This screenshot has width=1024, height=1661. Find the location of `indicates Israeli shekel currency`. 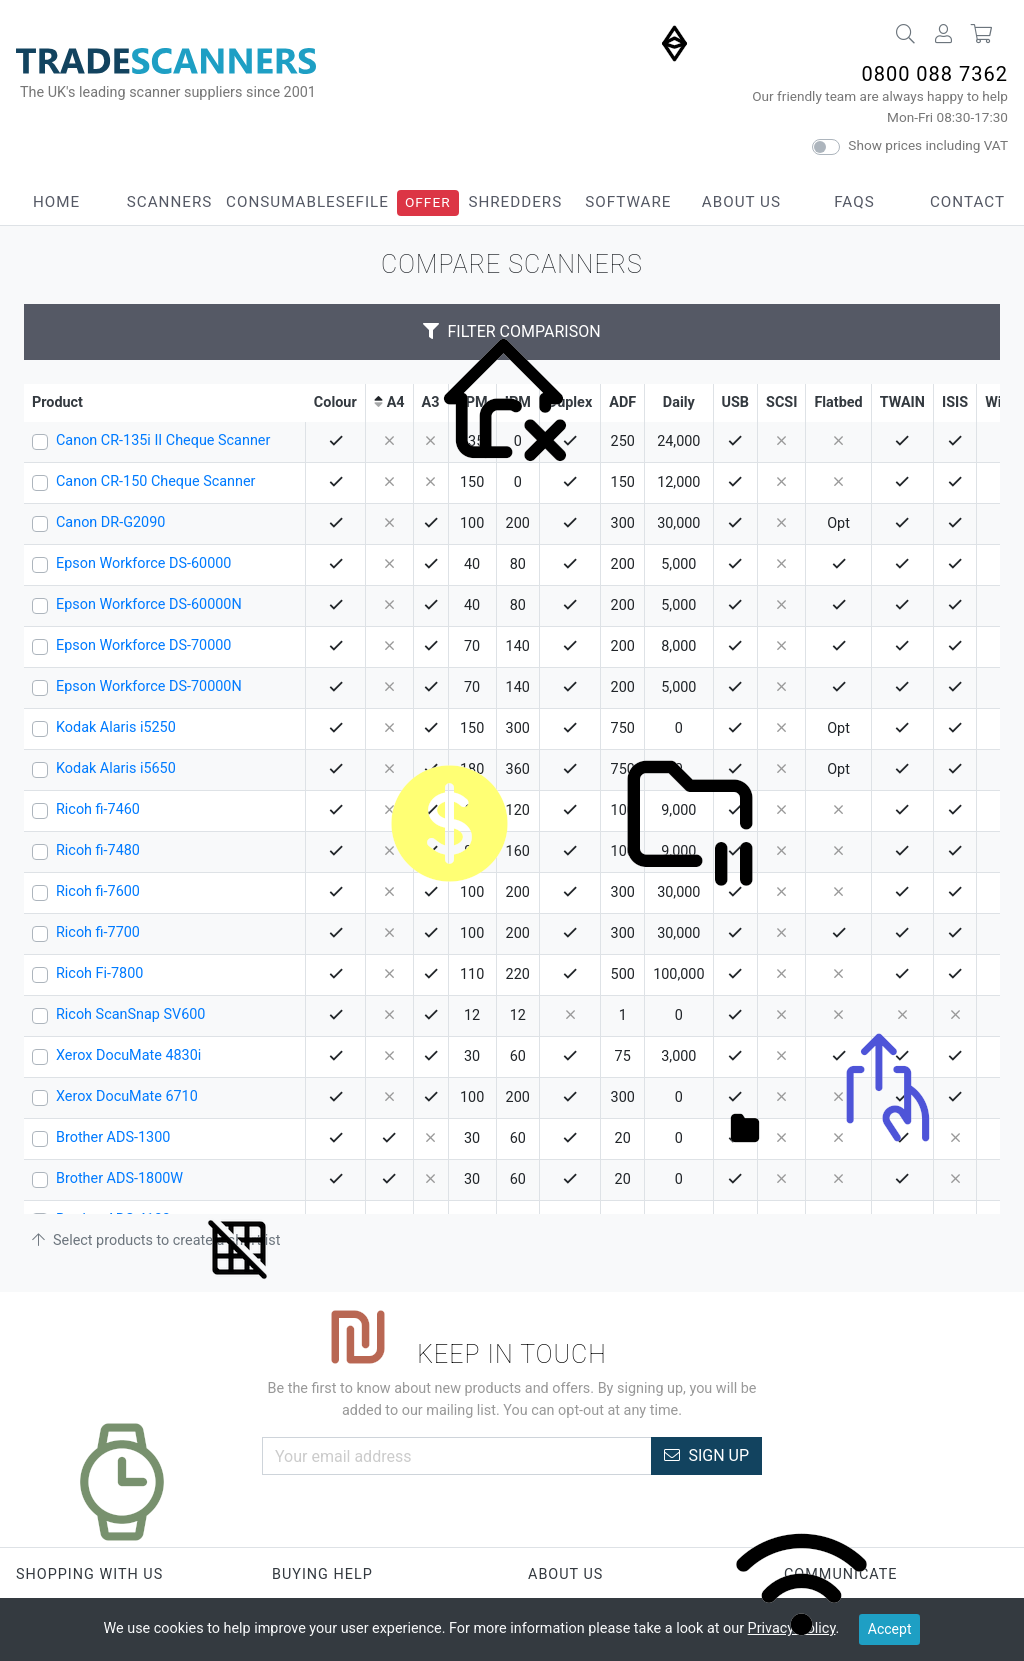

indicates Israeli shekel currency is located at coordinates (358, 1337).